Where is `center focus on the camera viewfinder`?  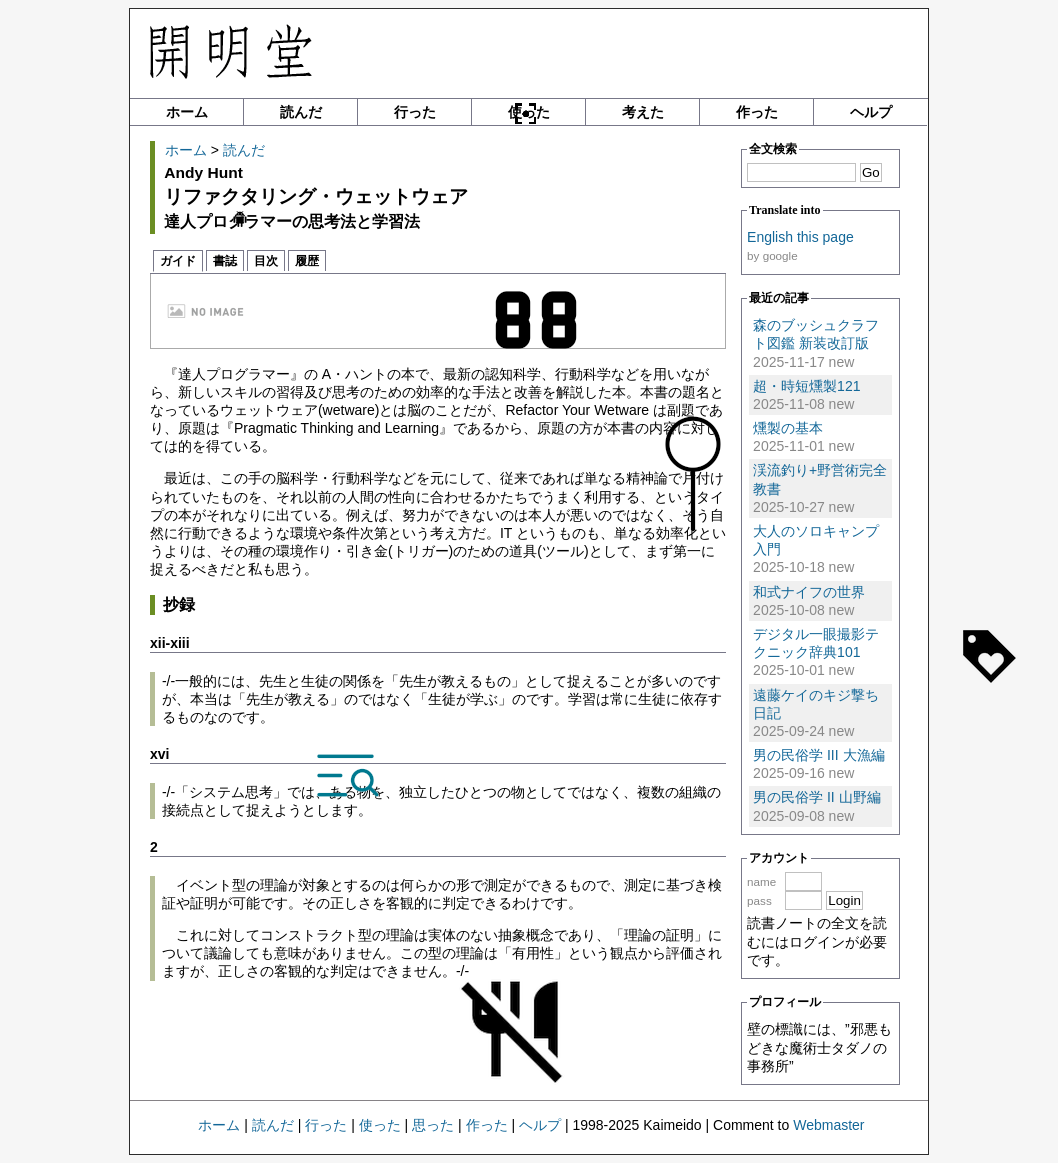
center focus on the camera viewfinder is located at coordinates (526, 114).